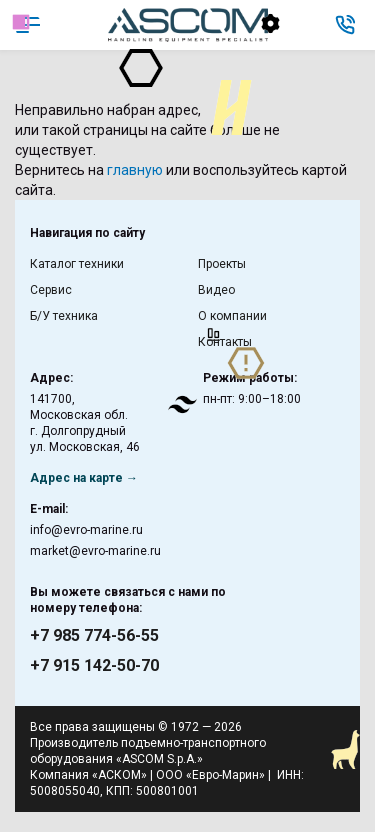 This screenshot has height=832, width=375. I want to click on handshake app or platform logo, so click(231, 107).